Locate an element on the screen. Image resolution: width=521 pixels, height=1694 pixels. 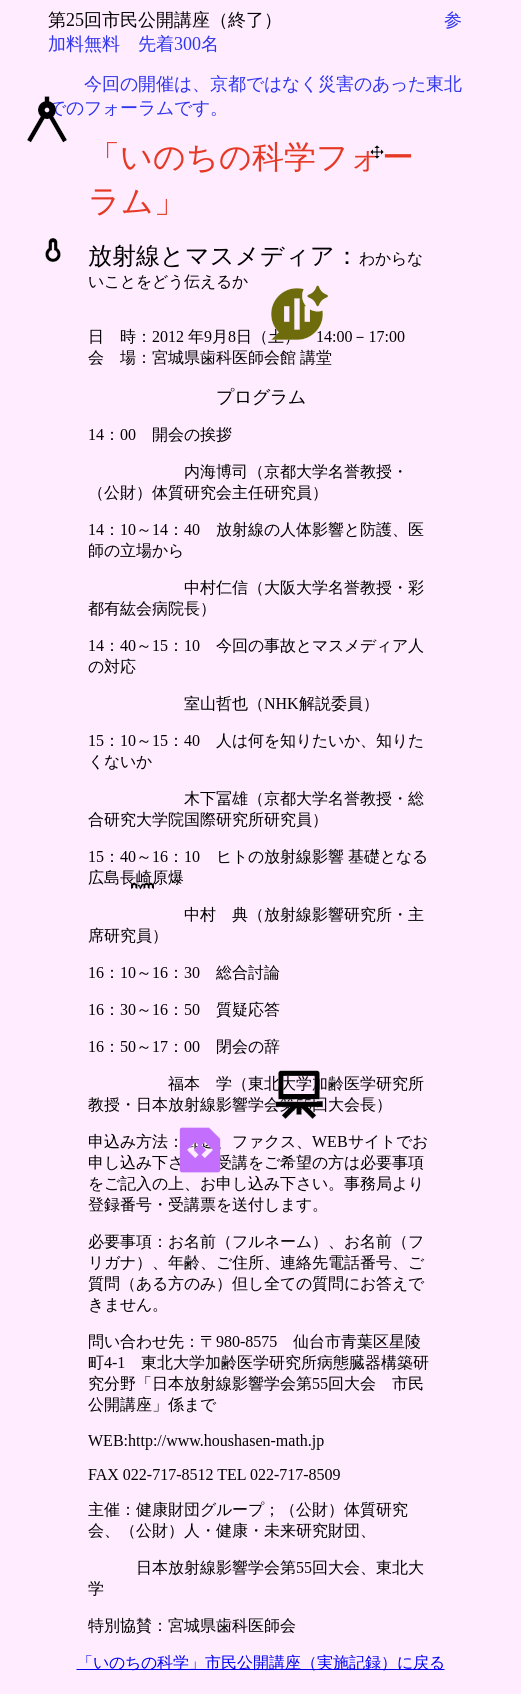
access drawing or design tools is located at coordinates (47, 119).